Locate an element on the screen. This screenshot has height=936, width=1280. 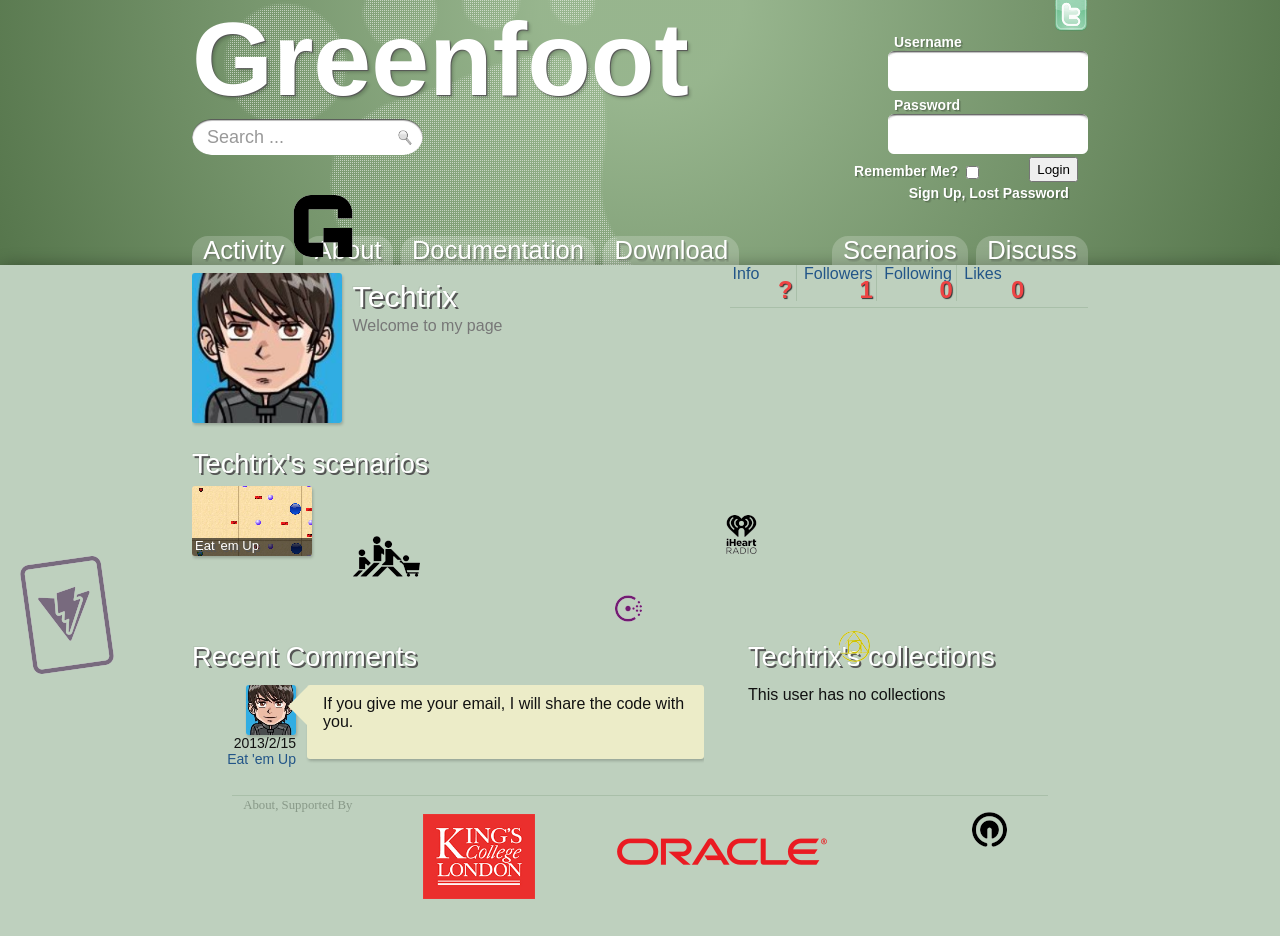
open VitePress documentation site is located at coordinates (67, 615).